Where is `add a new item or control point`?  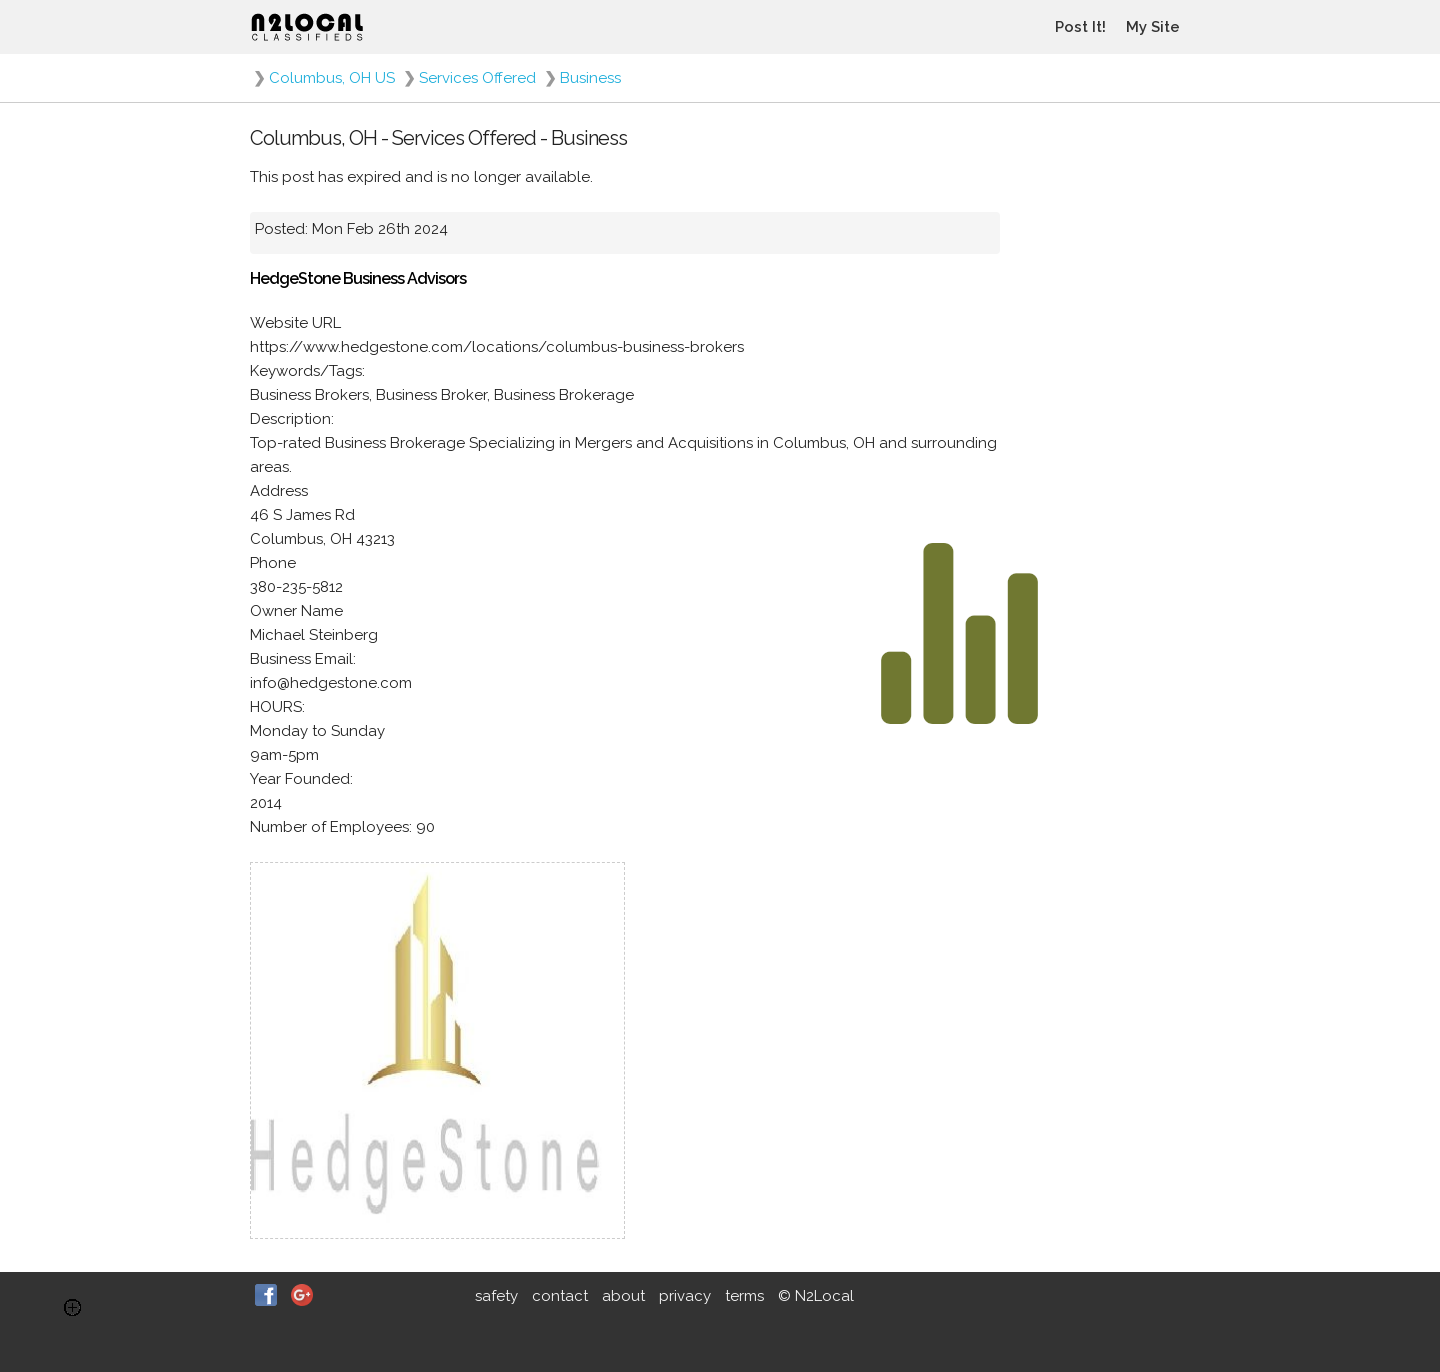
add a new item or control point is located at coordinates (72, 1307).